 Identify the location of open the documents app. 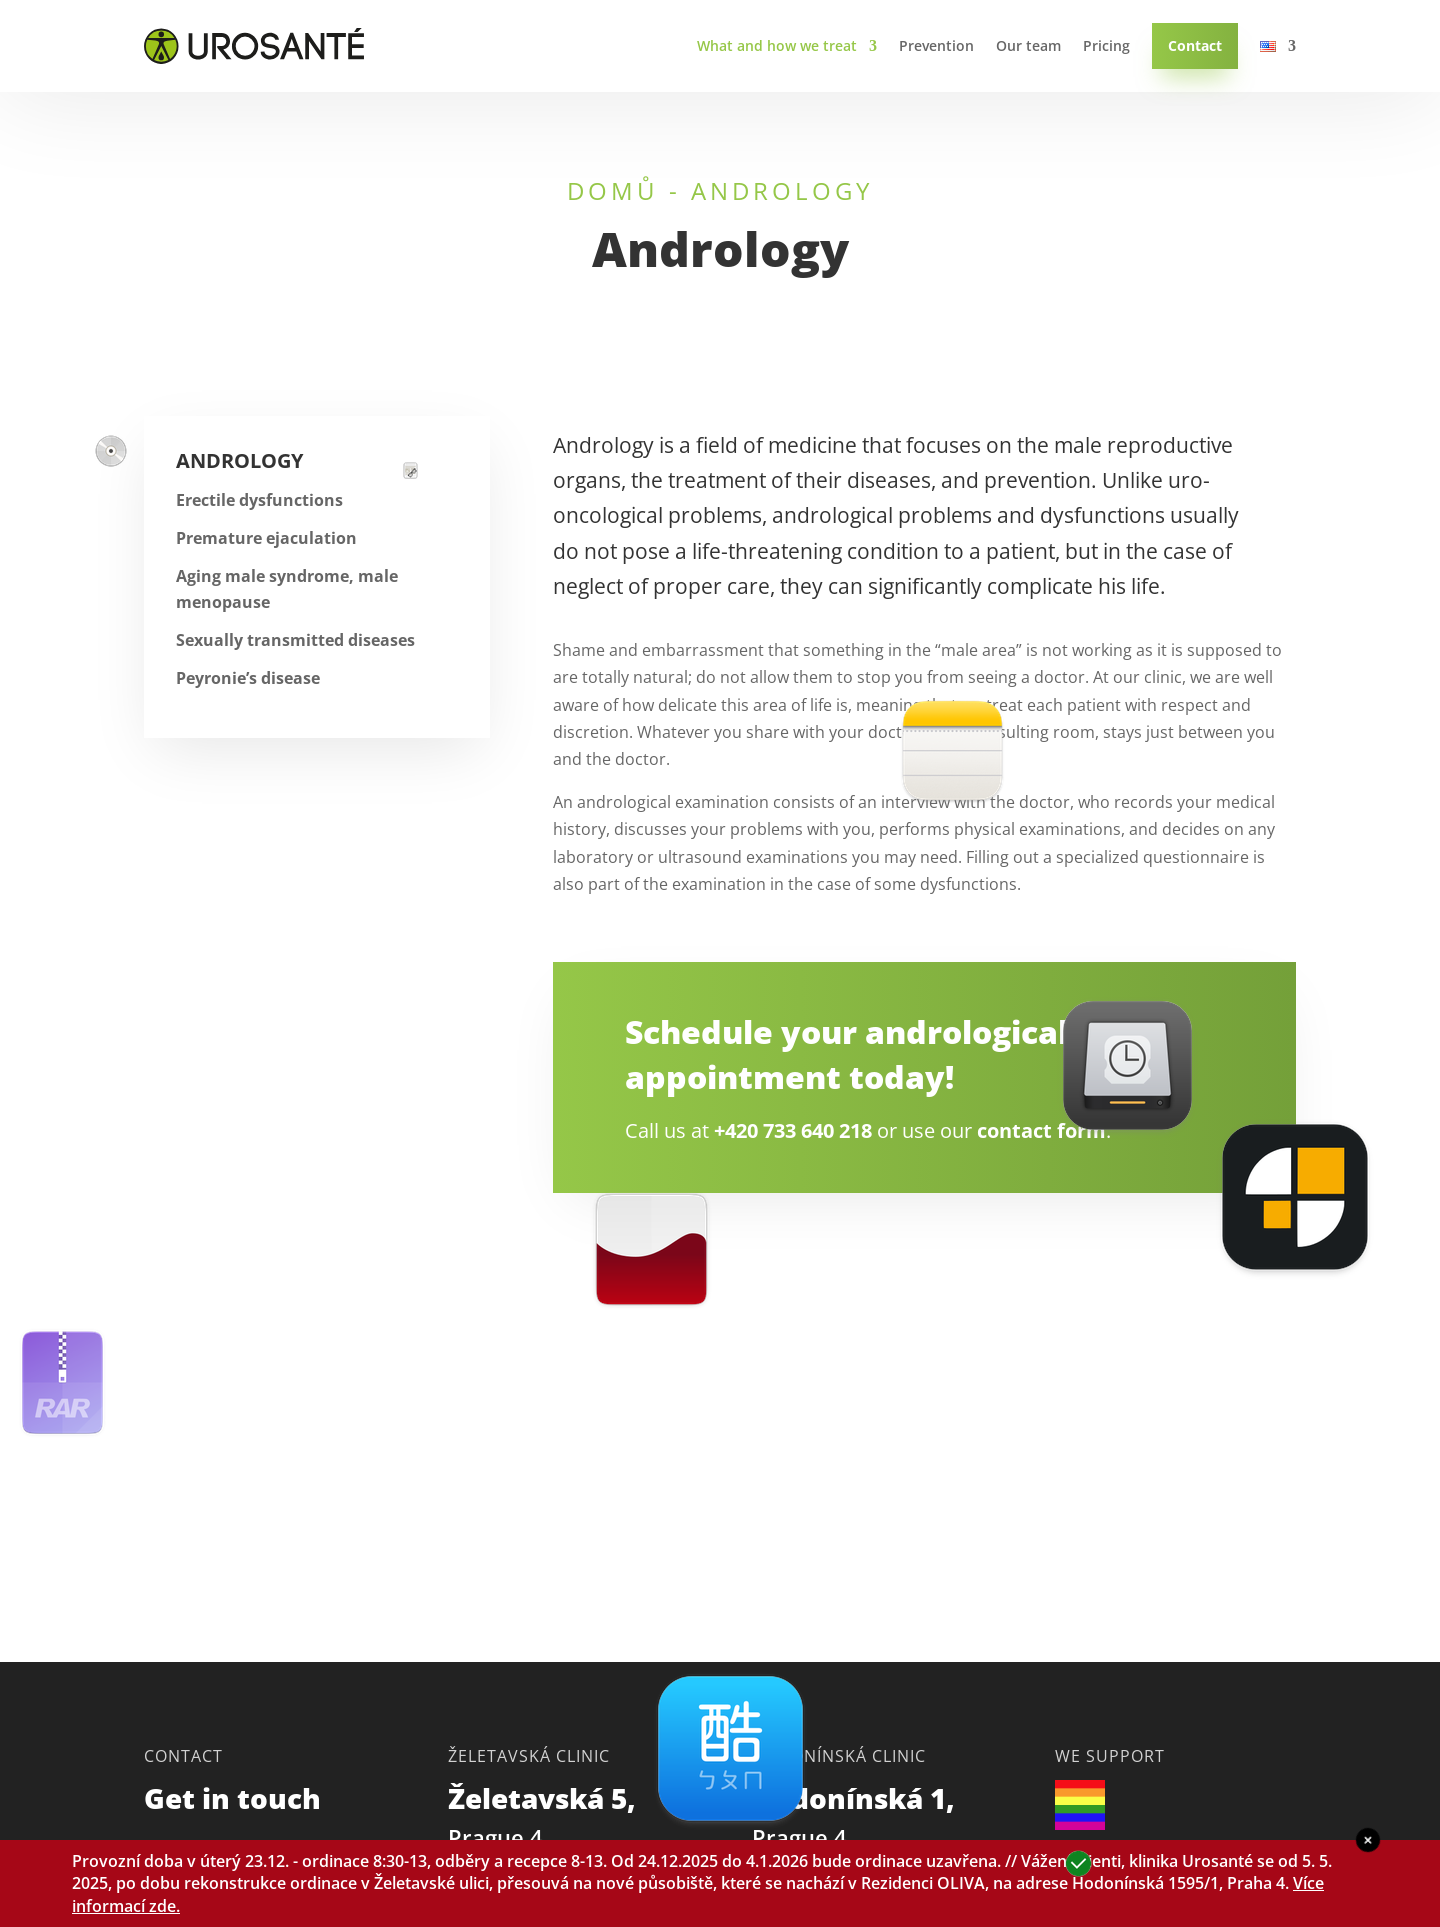
(410, 470).